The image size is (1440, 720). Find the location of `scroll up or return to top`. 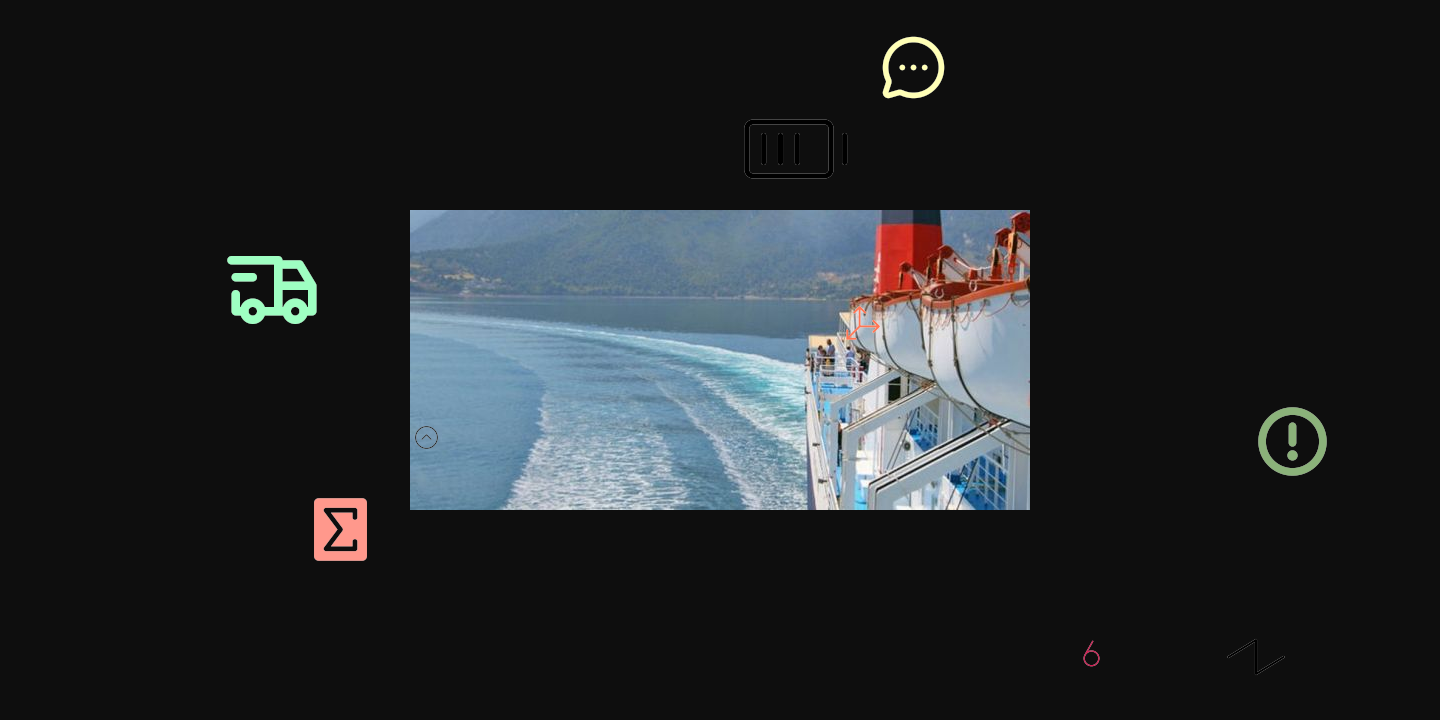

scroll up or return to top is located at coordinates (426, 437).